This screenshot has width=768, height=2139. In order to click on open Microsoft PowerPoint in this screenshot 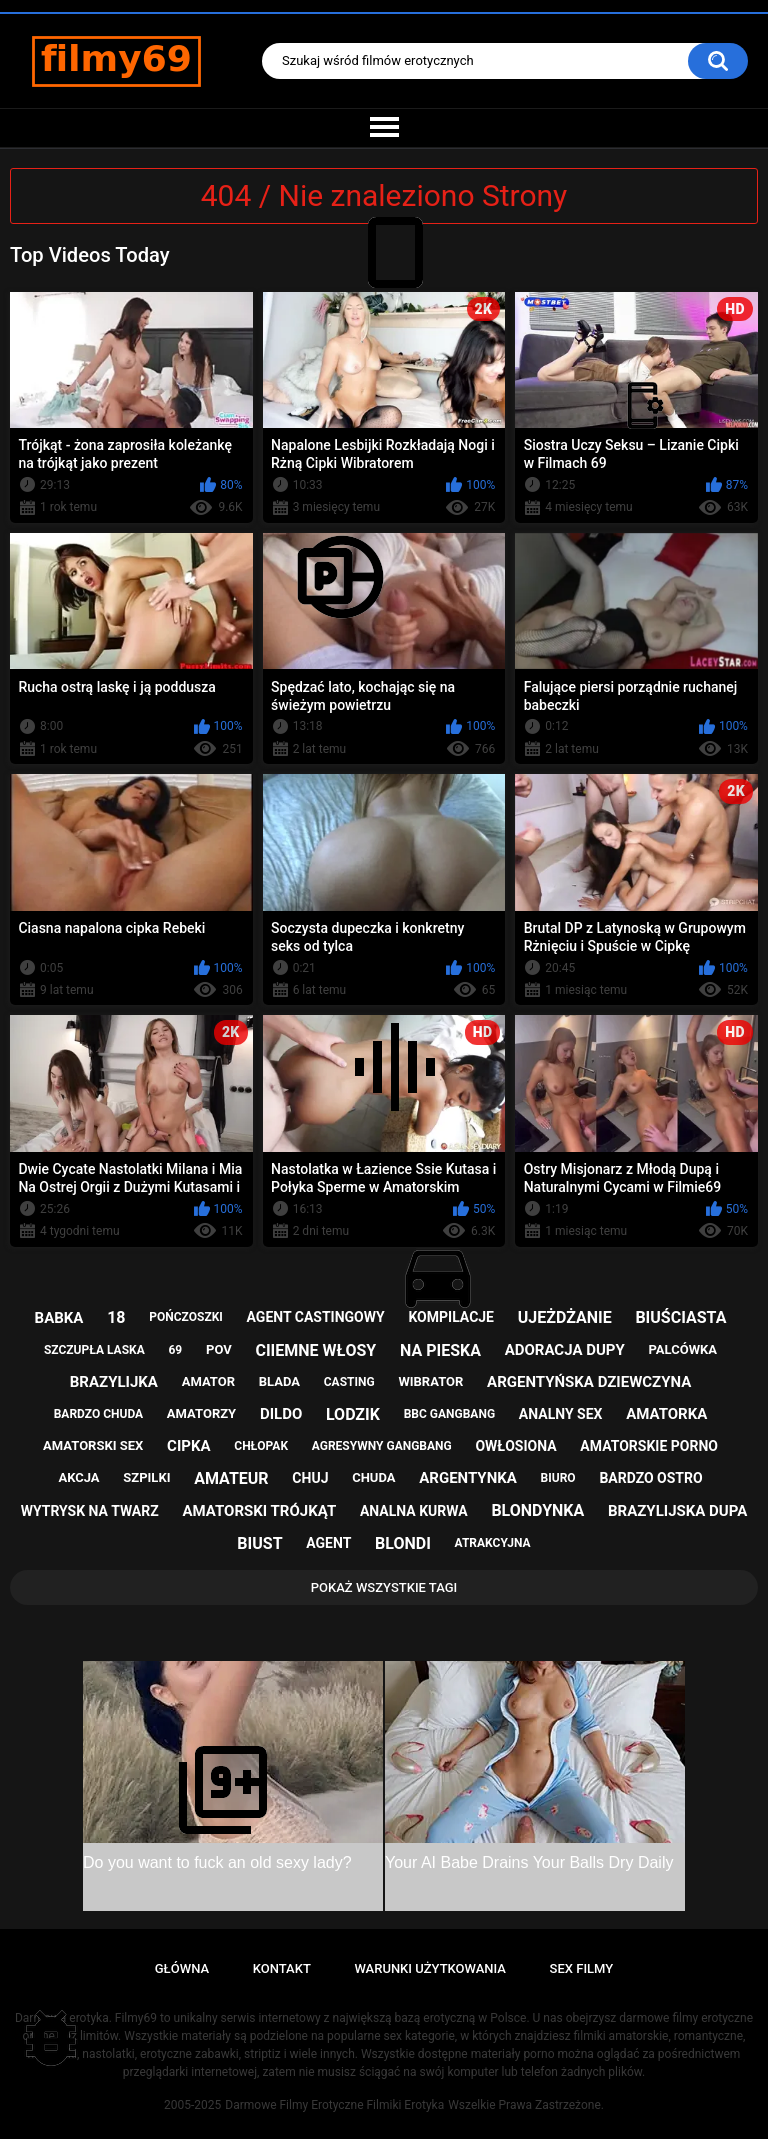, I will do `click(339, 577)`.